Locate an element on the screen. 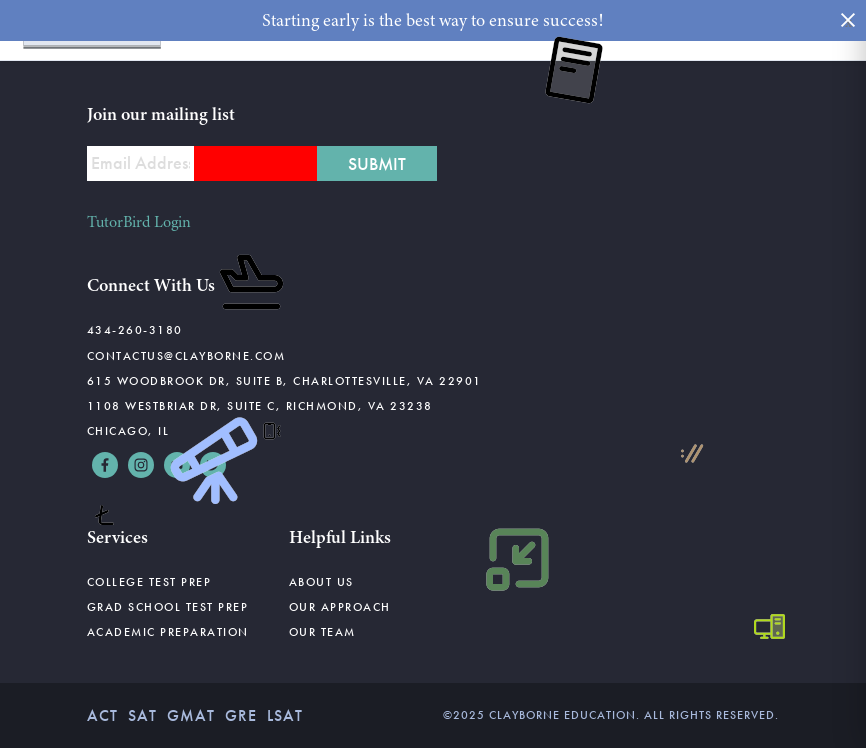 The image size is (866, 748). view litecoin balance or wallet is located at coordinates (105, 515).